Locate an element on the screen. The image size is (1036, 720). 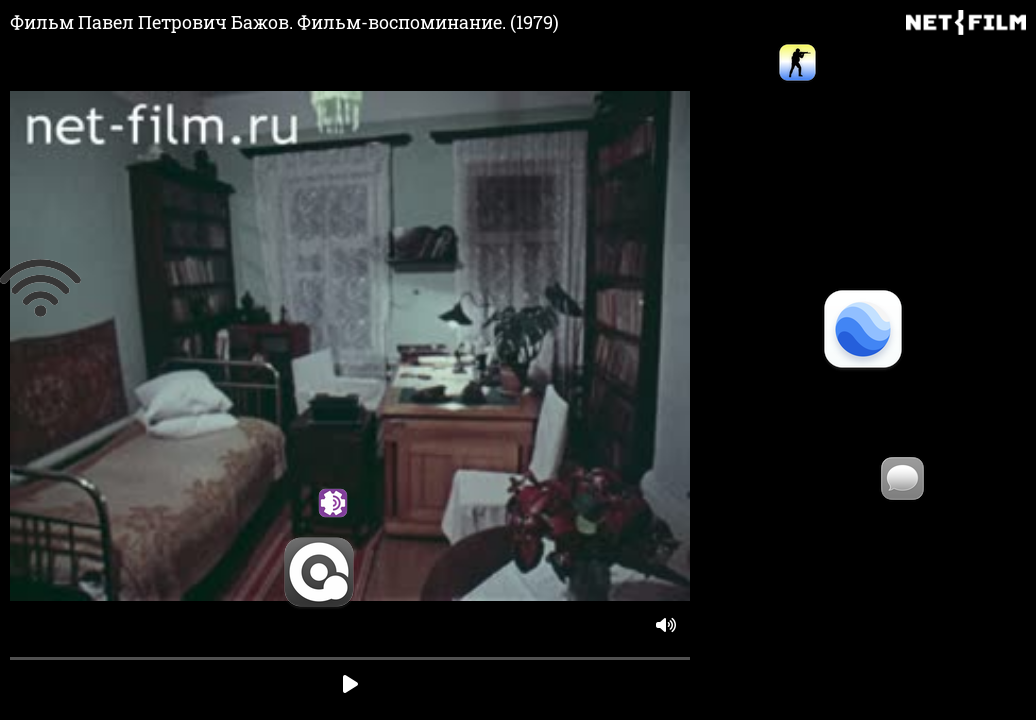
open giada audio sequencer application is located at coordinates (319, 572).